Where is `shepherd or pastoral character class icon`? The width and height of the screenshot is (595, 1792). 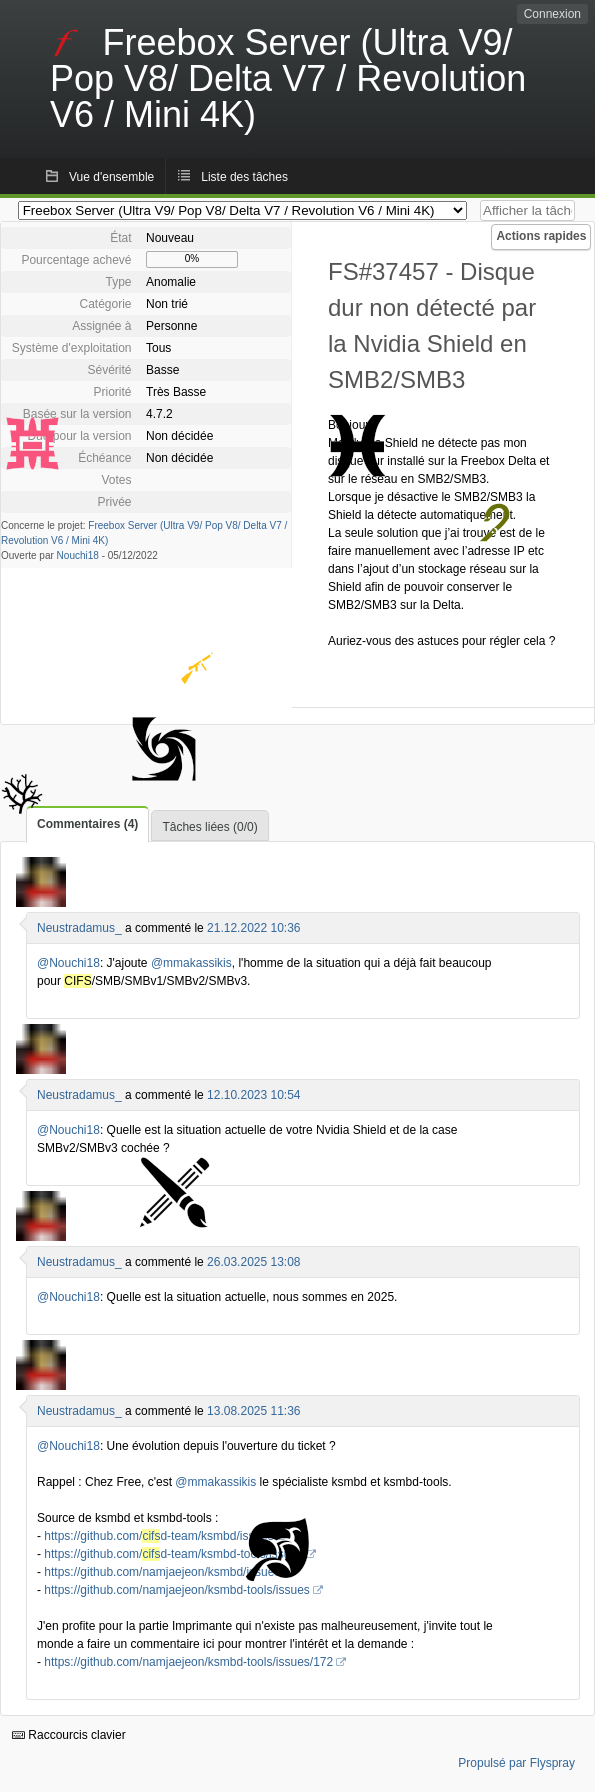
shepherd or pastoral character class icon is located at coordinates (494, 522).